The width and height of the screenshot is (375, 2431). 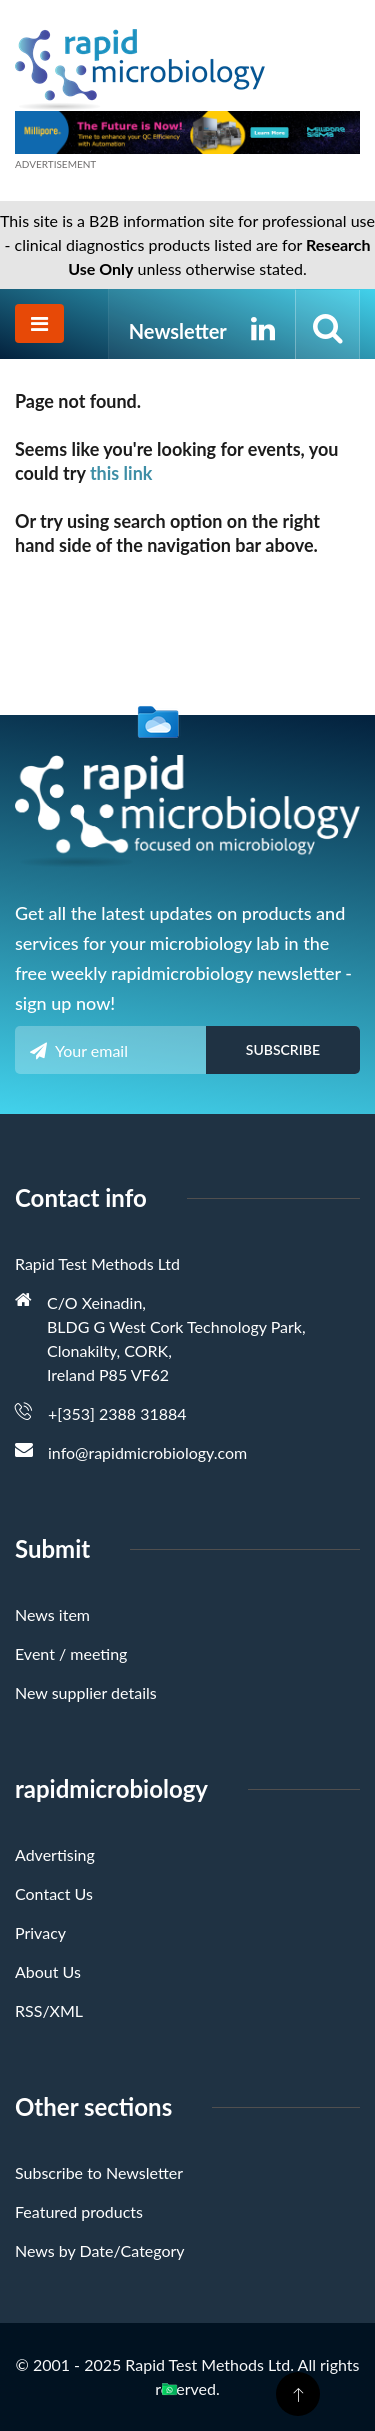 What do you see at coordinates (169, 2389) in the screenshot?
I see `open folder containing whatsapp files` at bounding box center [169, 2389].